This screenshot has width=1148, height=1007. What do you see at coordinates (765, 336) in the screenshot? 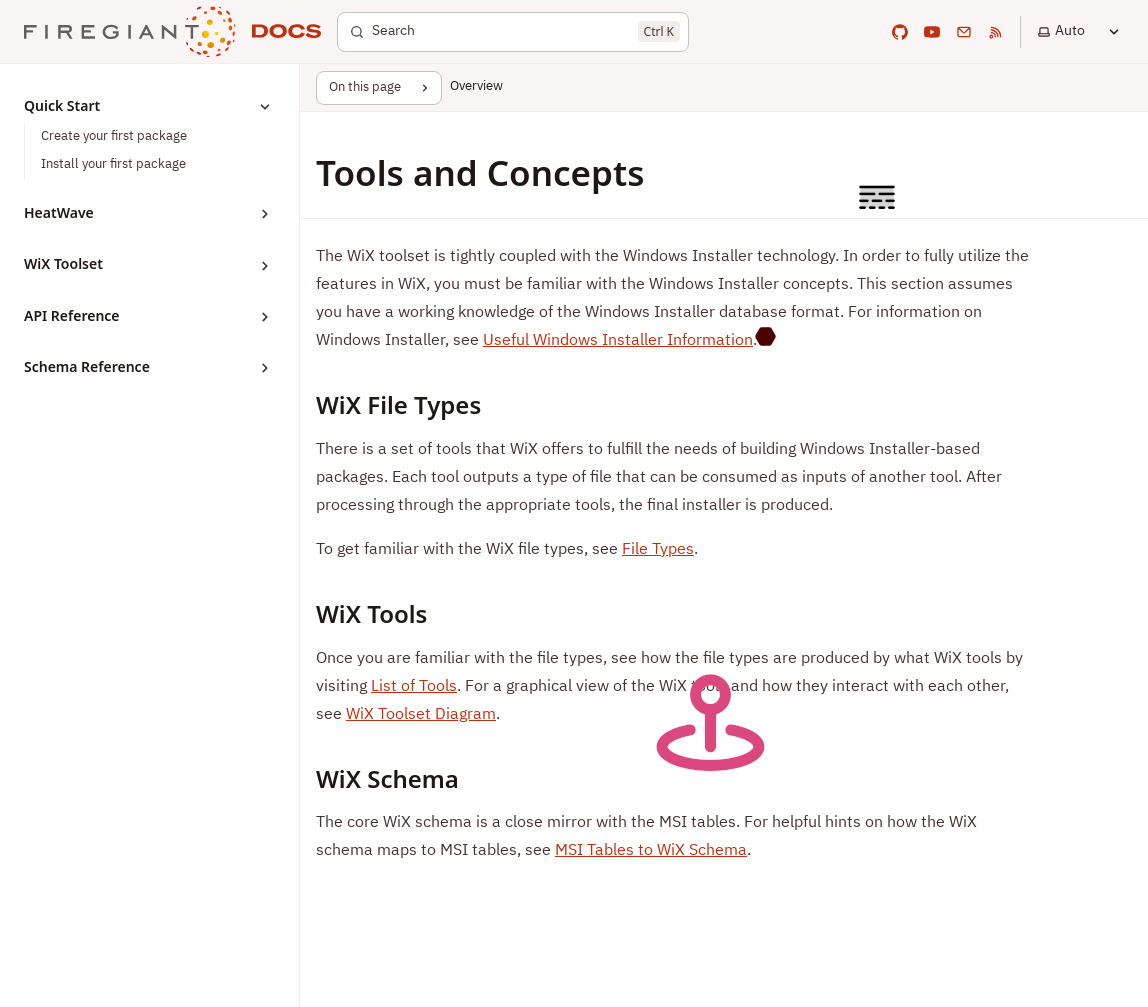
I see `hexagonal shape indicator or geometric element` at bounding box center [765, 336].